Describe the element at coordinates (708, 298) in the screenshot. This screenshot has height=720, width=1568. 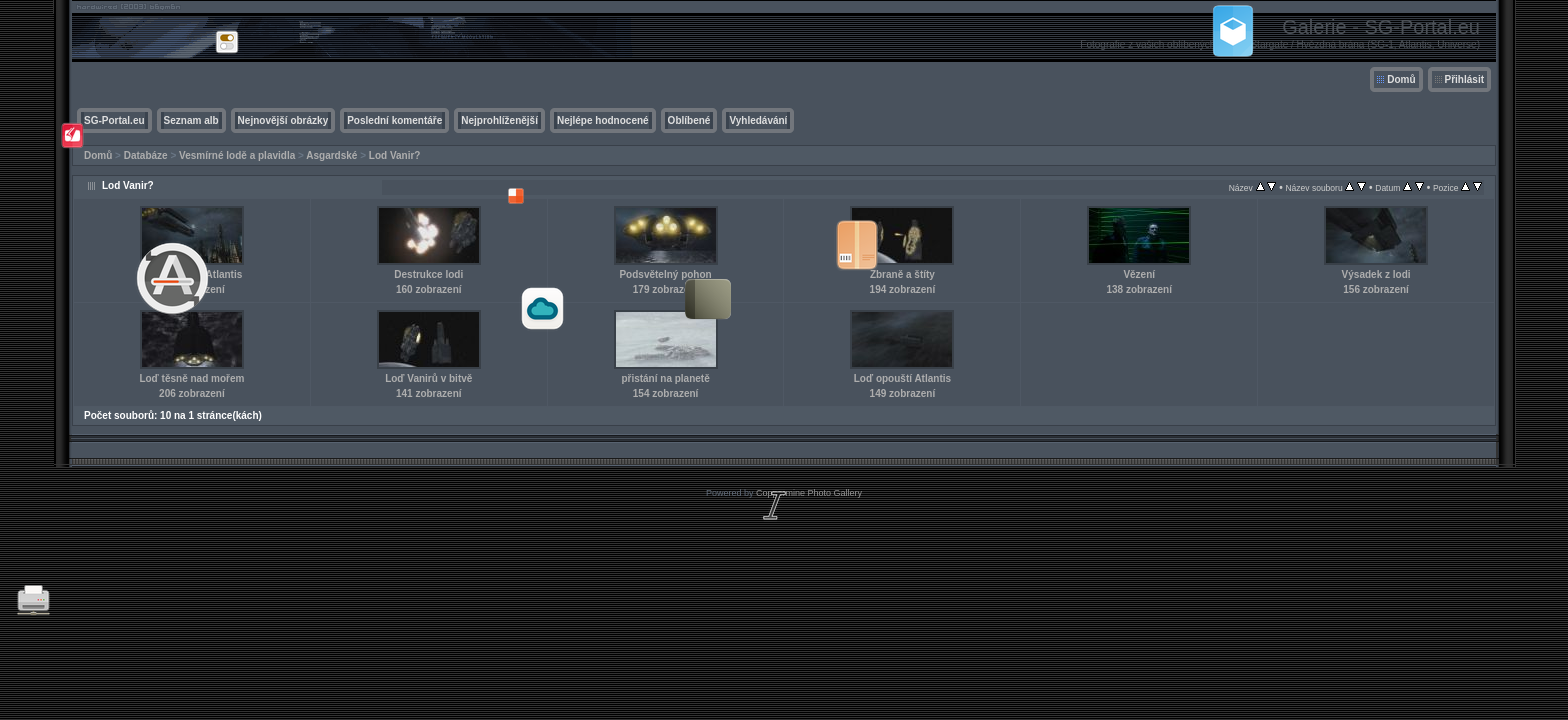
I see `access the desktop folder` at that location.